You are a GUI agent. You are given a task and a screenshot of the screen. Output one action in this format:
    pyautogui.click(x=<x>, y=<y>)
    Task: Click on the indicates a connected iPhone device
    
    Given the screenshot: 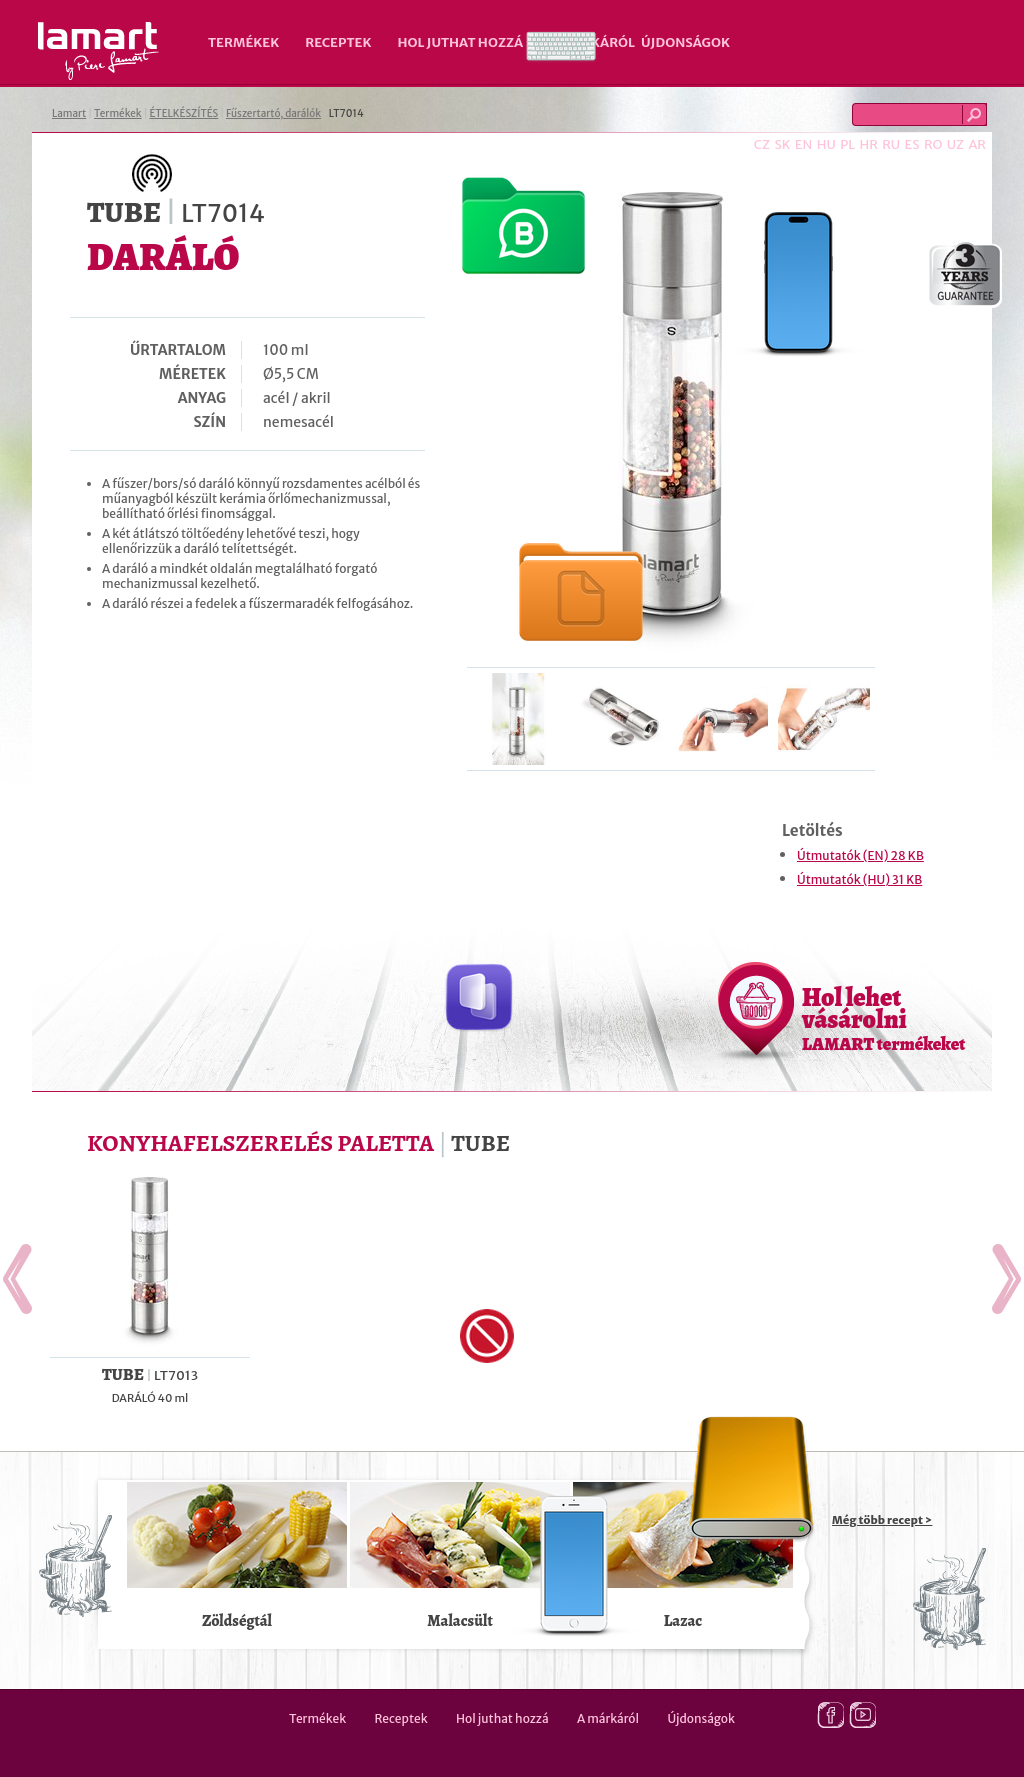 What is the action you would take?
    pyautogui.click(x=798, y=284)
    